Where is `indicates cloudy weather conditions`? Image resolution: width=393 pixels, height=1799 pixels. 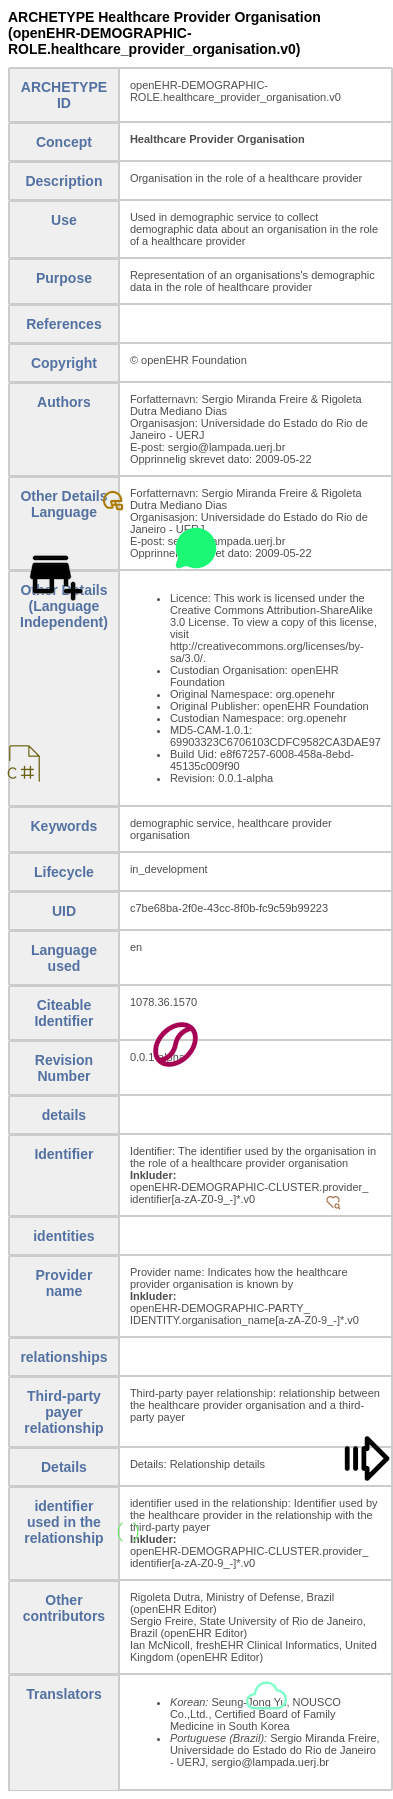 indicates cloudy weather conditions is located at coordinates (266, 1695).